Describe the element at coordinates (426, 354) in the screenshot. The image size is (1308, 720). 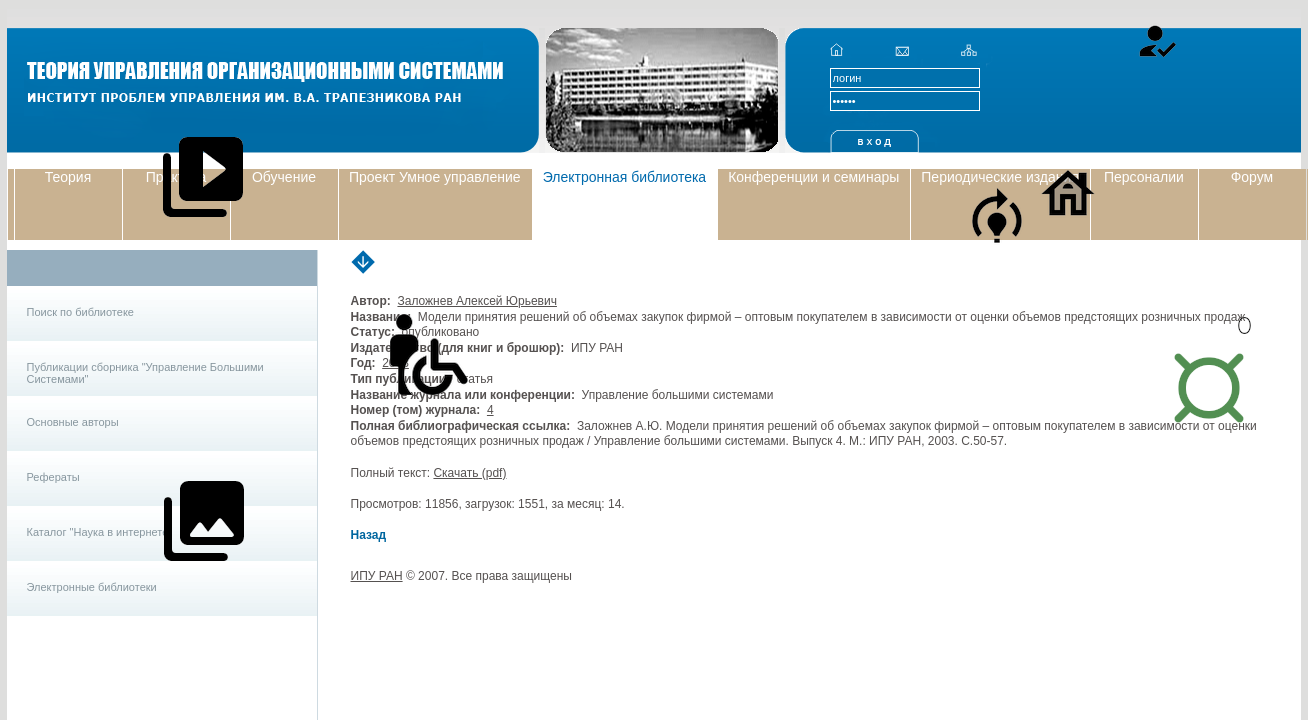
I see `wheelchair accessible pickup location` at that location.